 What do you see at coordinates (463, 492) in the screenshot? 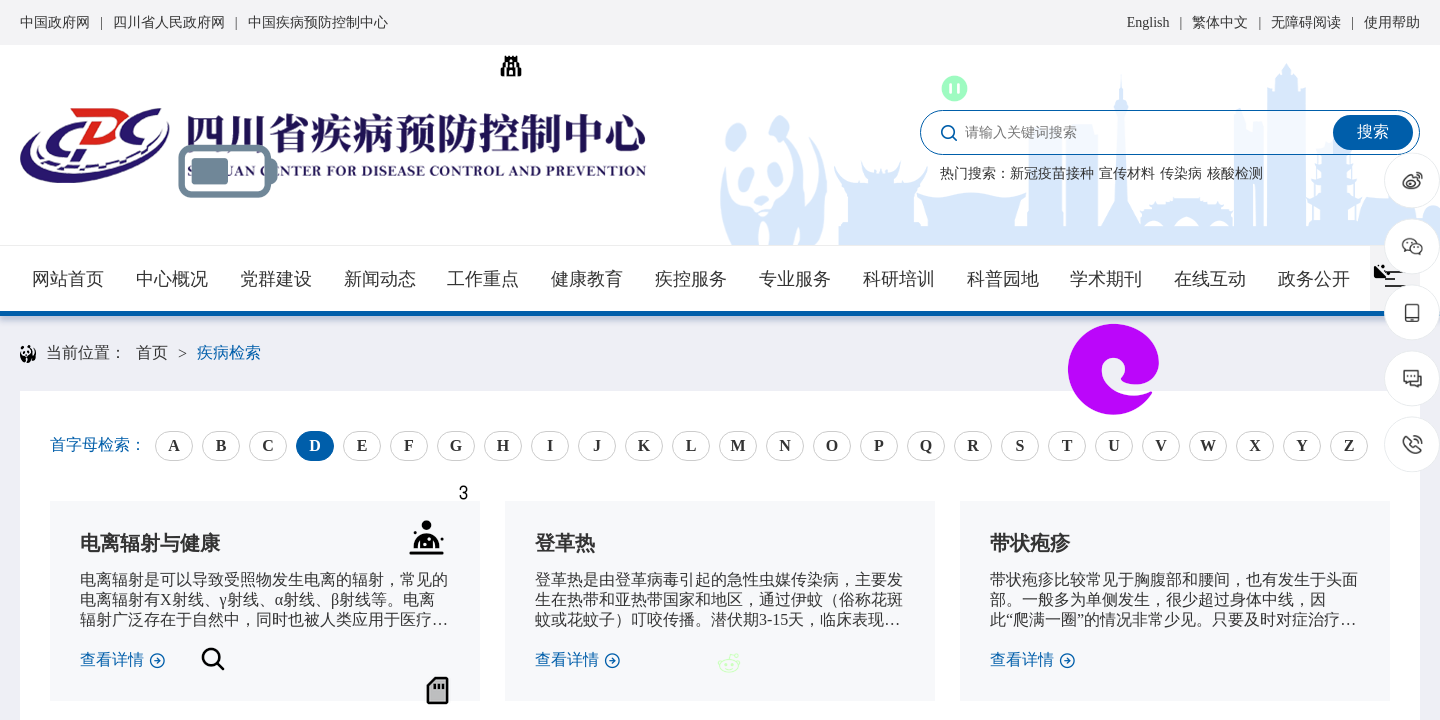
I see `indicates step 3 in a multi-step process` at bounding box center [463, 492].